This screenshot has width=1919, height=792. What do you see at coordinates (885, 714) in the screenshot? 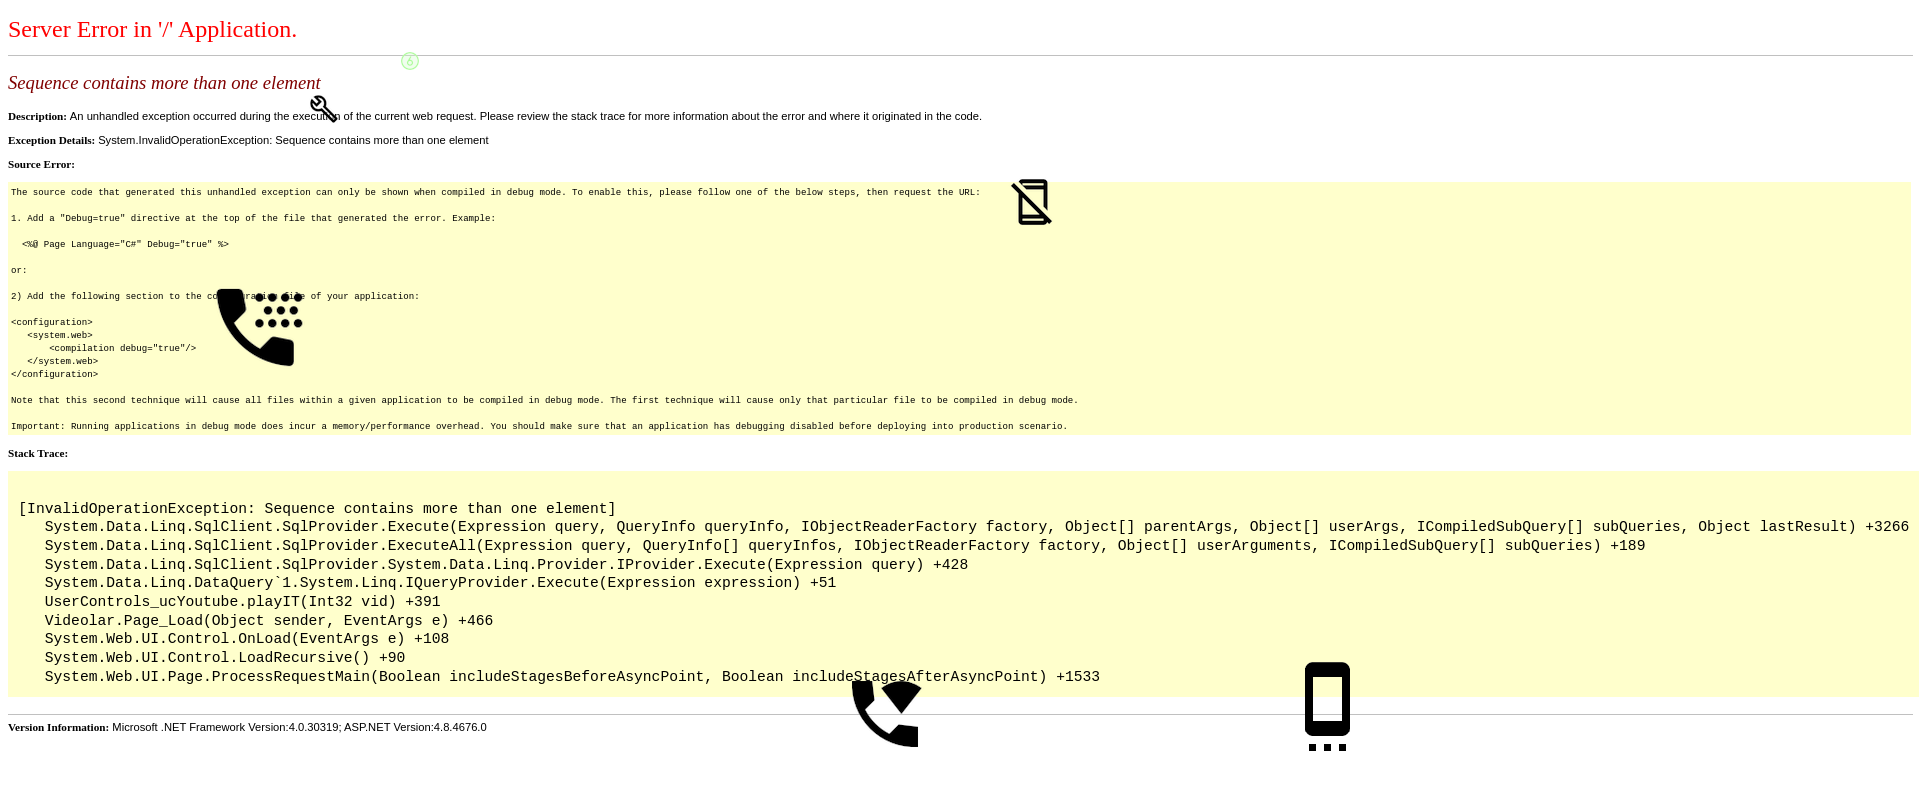
I see `enable wifi calling feature` at bounding box center [885, 714].